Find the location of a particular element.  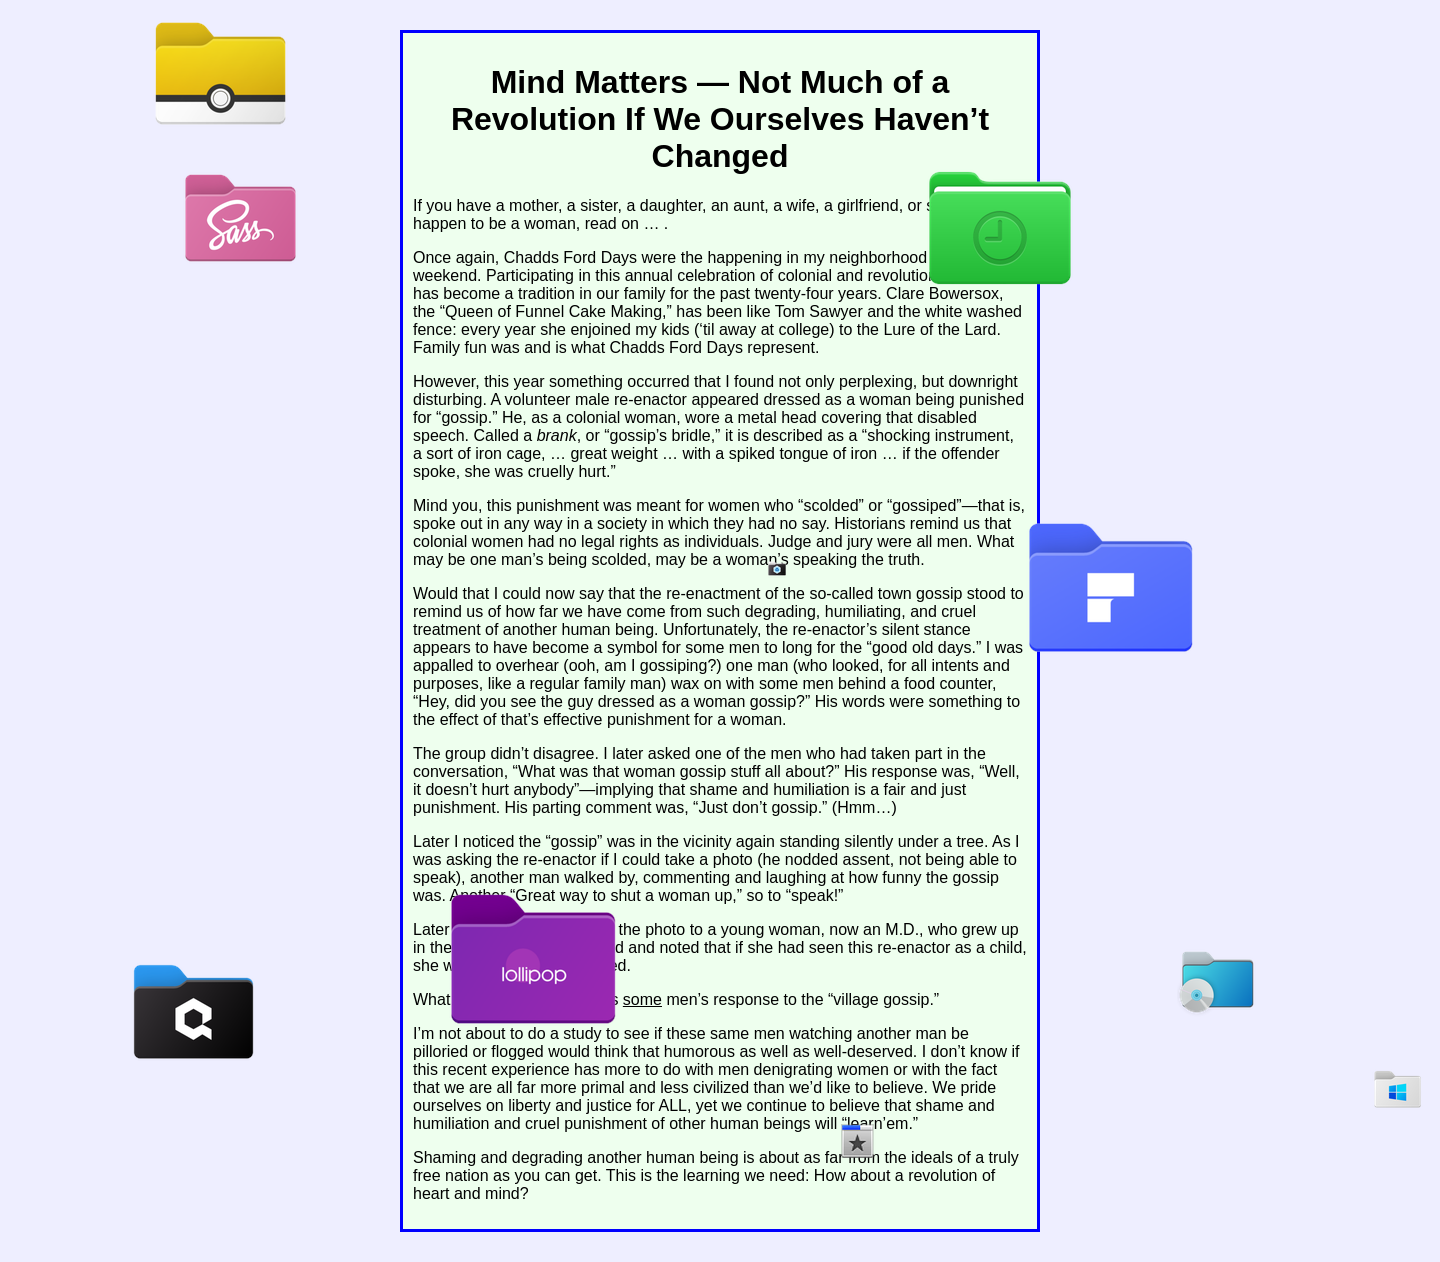

open wondershare pdfreader documents folder is located at coordinates (1110, 592).